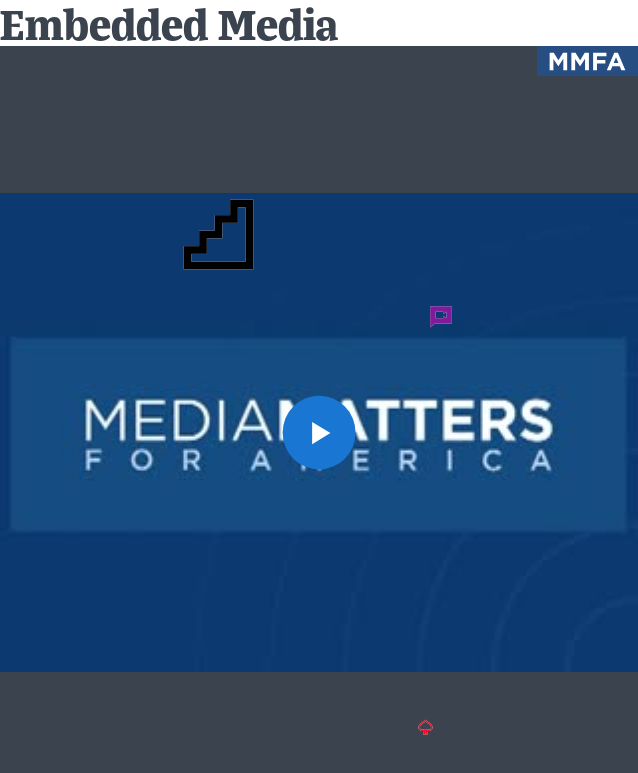 This screenshot has height=773, width=638. Describe the element at coordinates (441, 316) in the screenshot. I see `start a video chat` at that location.